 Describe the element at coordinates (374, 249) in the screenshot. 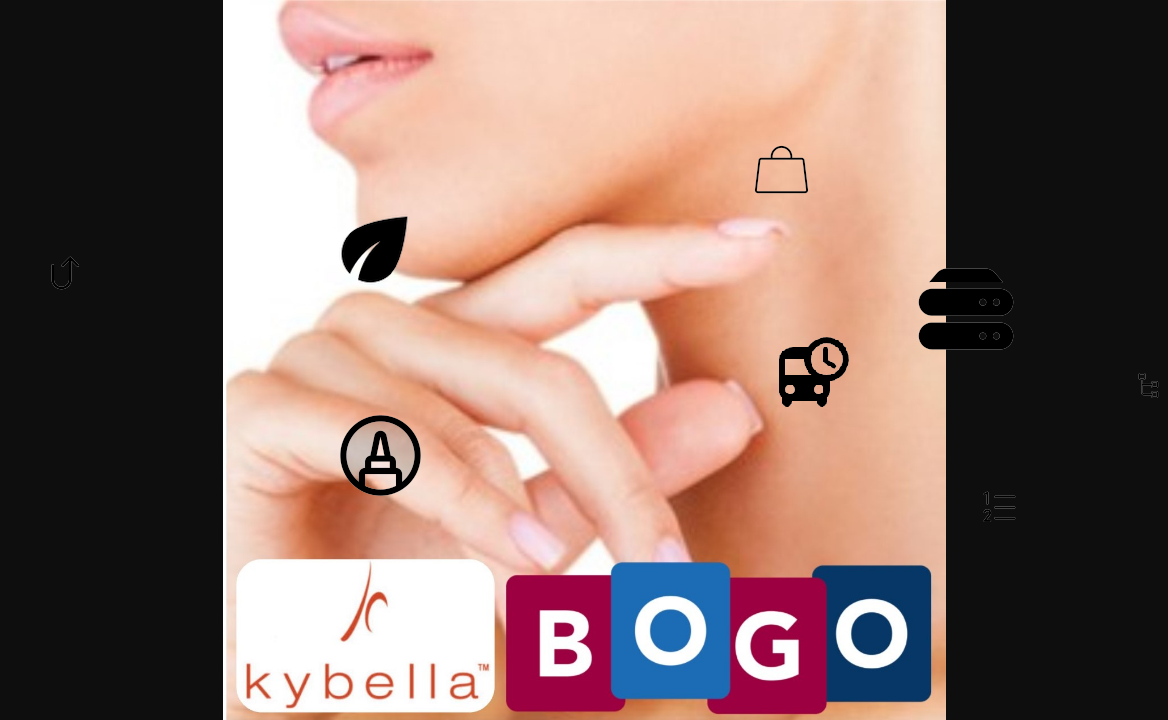

I see `enable eco-friendly or power-saving mode` at that location.